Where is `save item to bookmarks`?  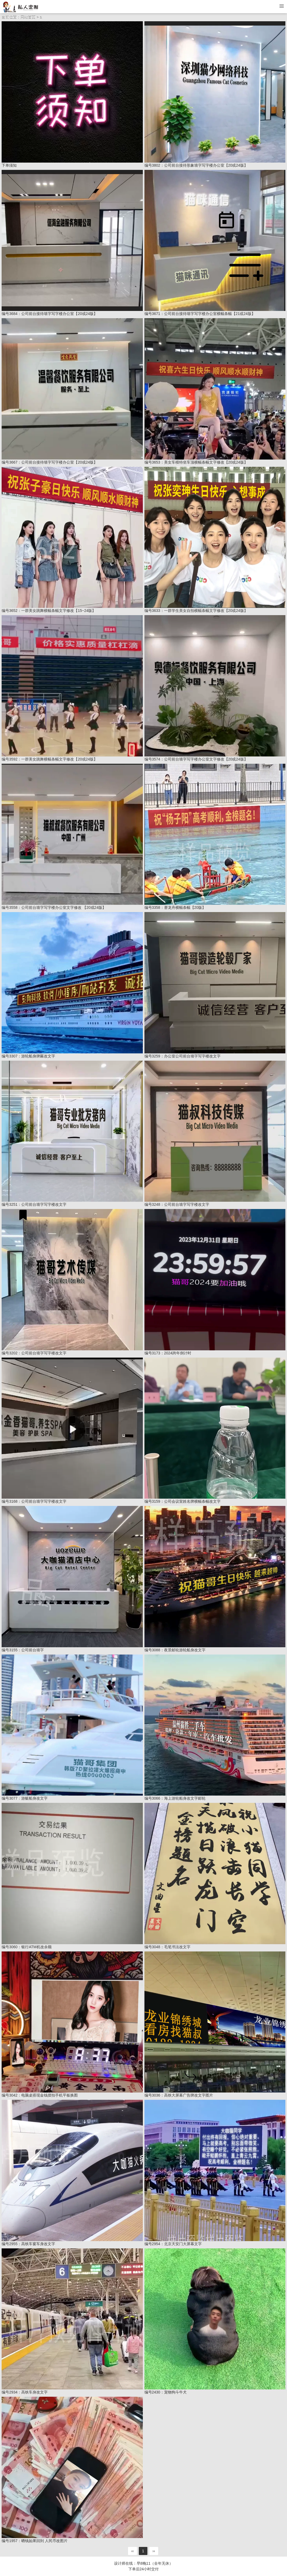 save item to bookmarks is located at coordinates (23, 1215).